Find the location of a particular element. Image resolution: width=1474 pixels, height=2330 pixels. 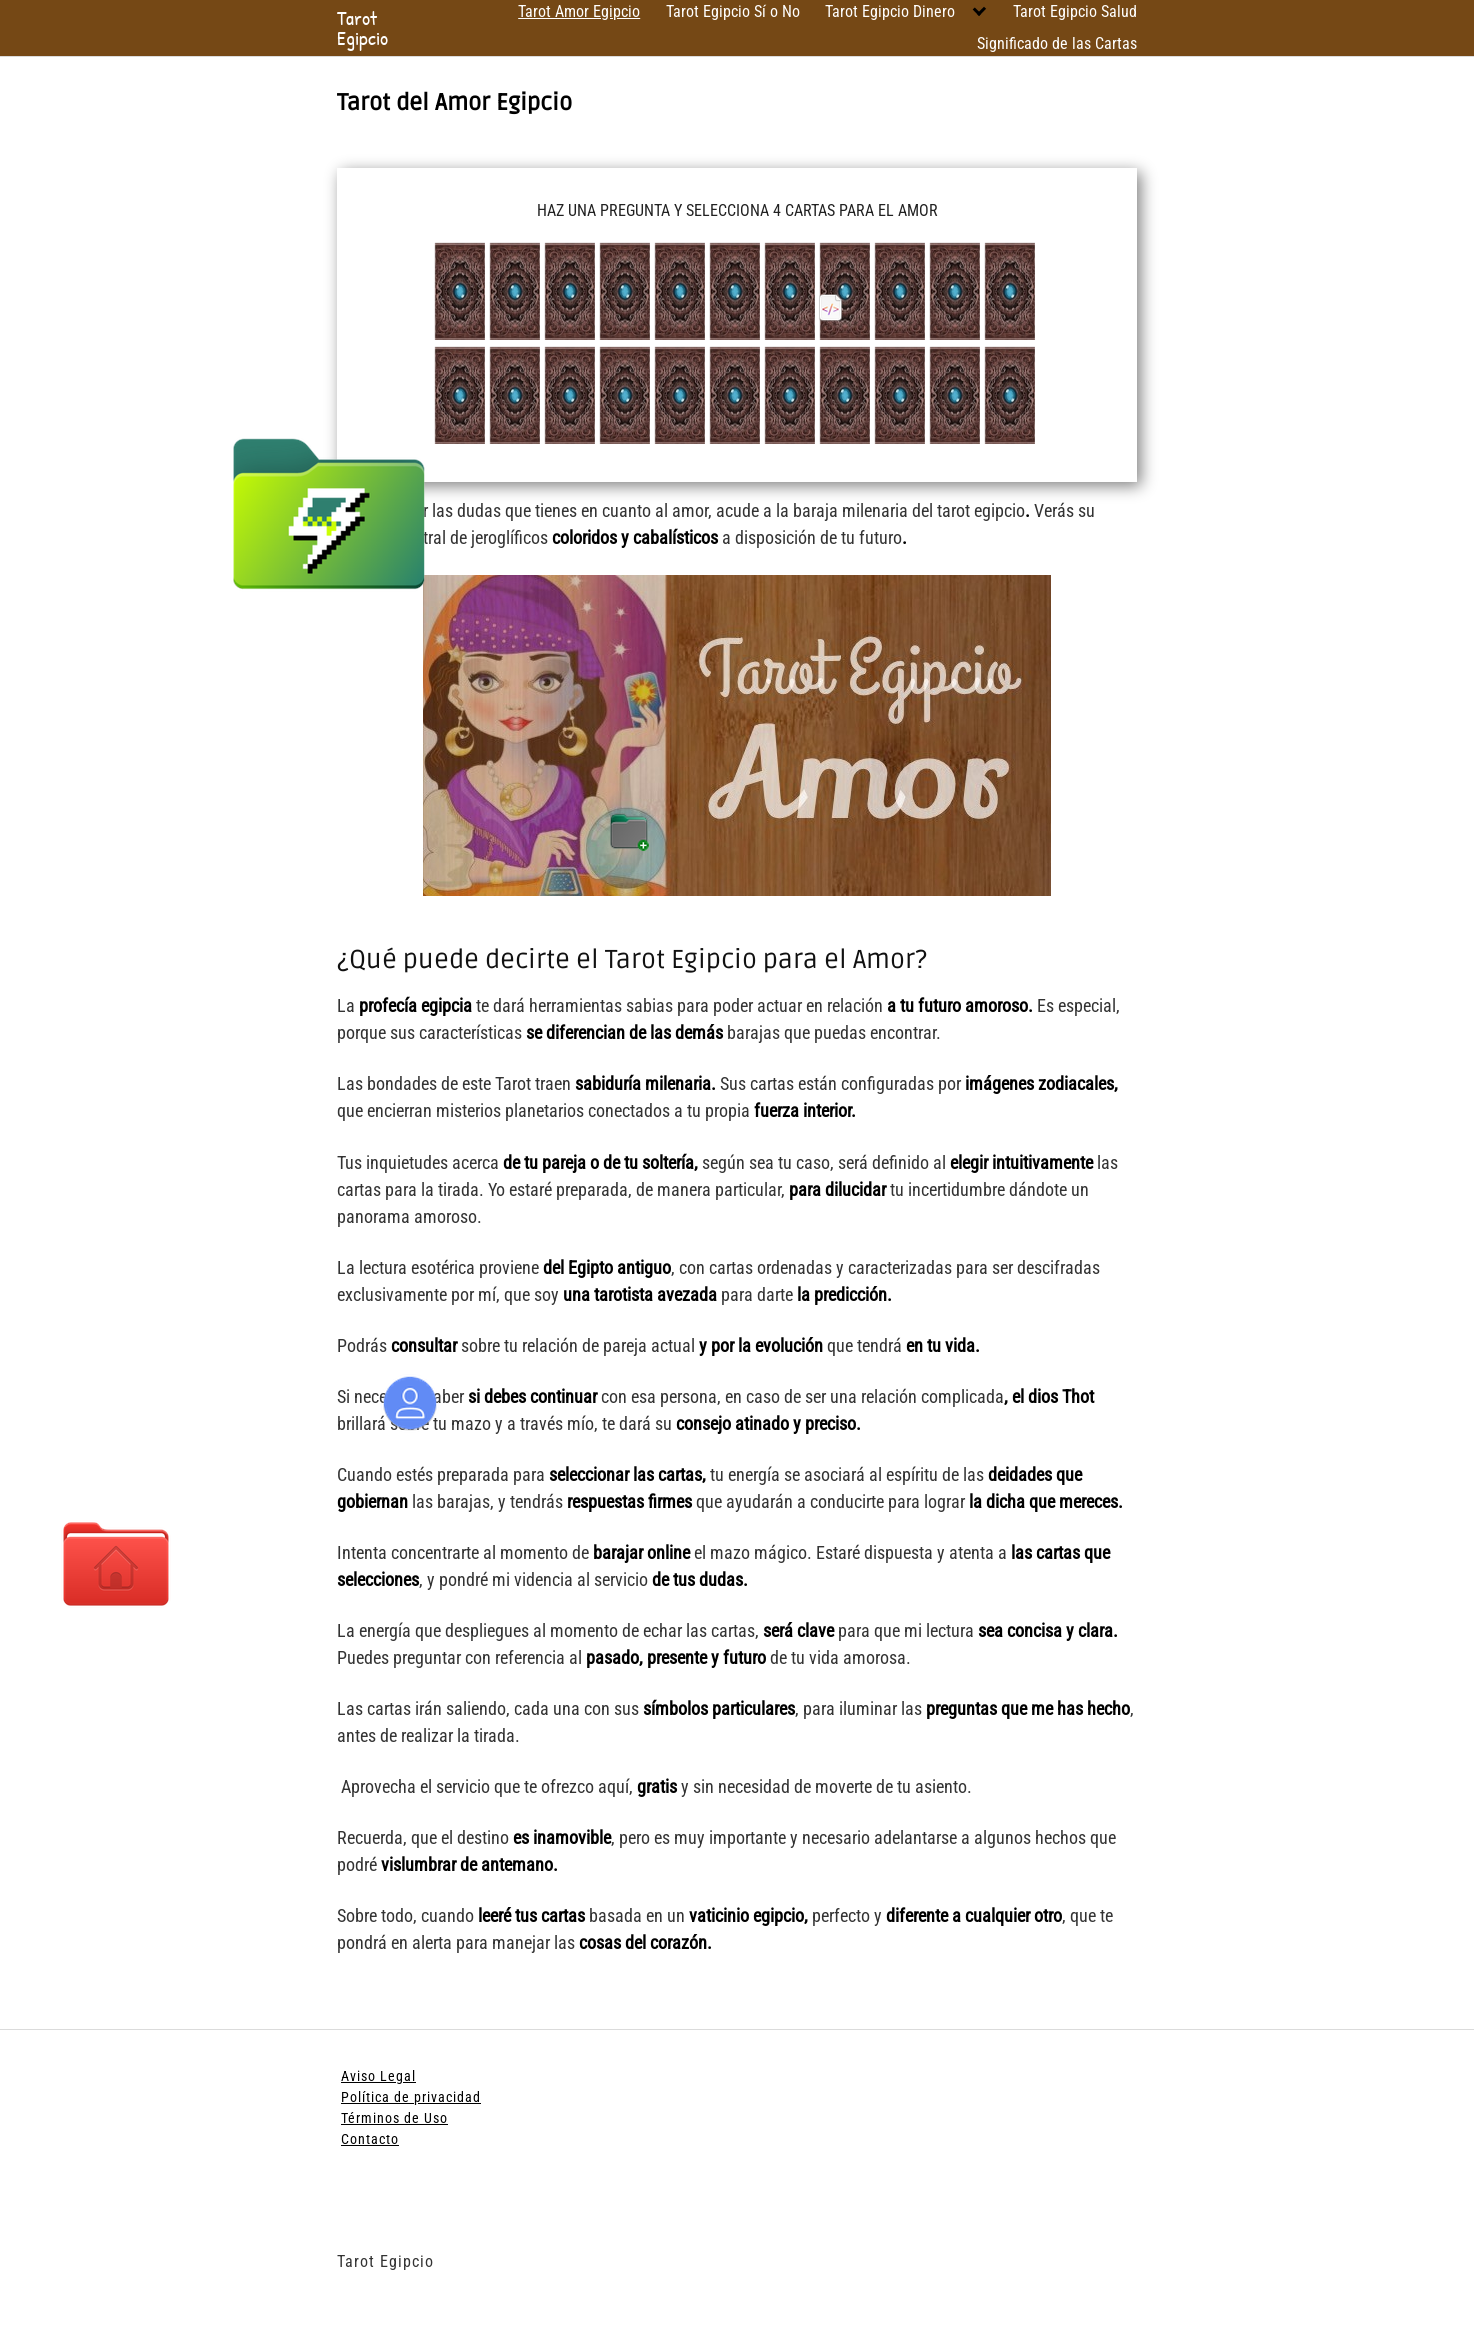

maven xml configuration file is located at coordinates (830, 307).